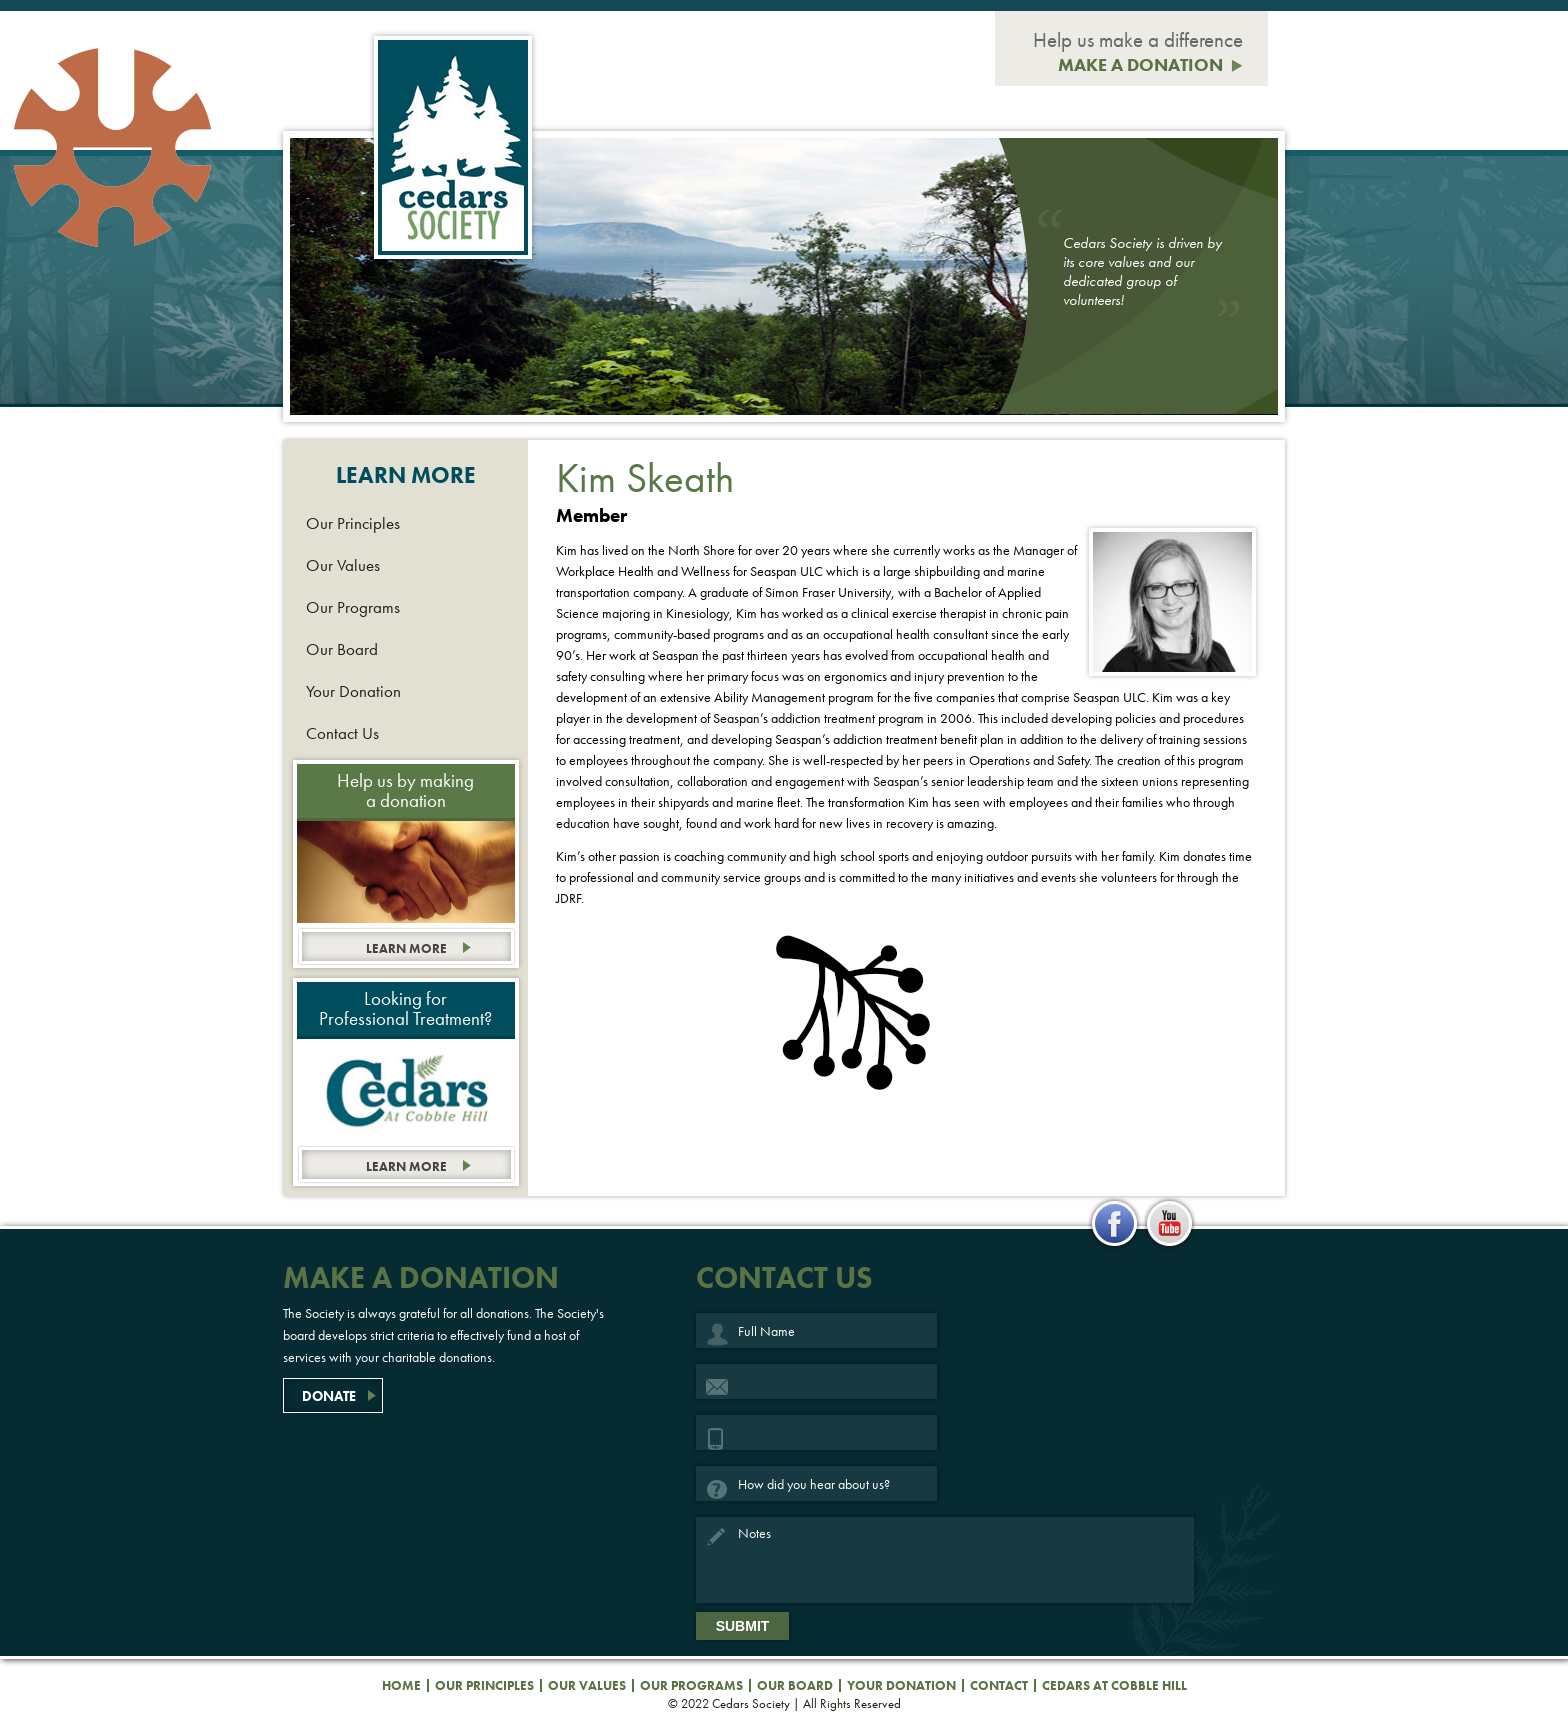  What do you see at coordinates (852, 1009) in the screenshot?
I see `elderberry ingredient or crafting material` at bounding box center [852, 1009].